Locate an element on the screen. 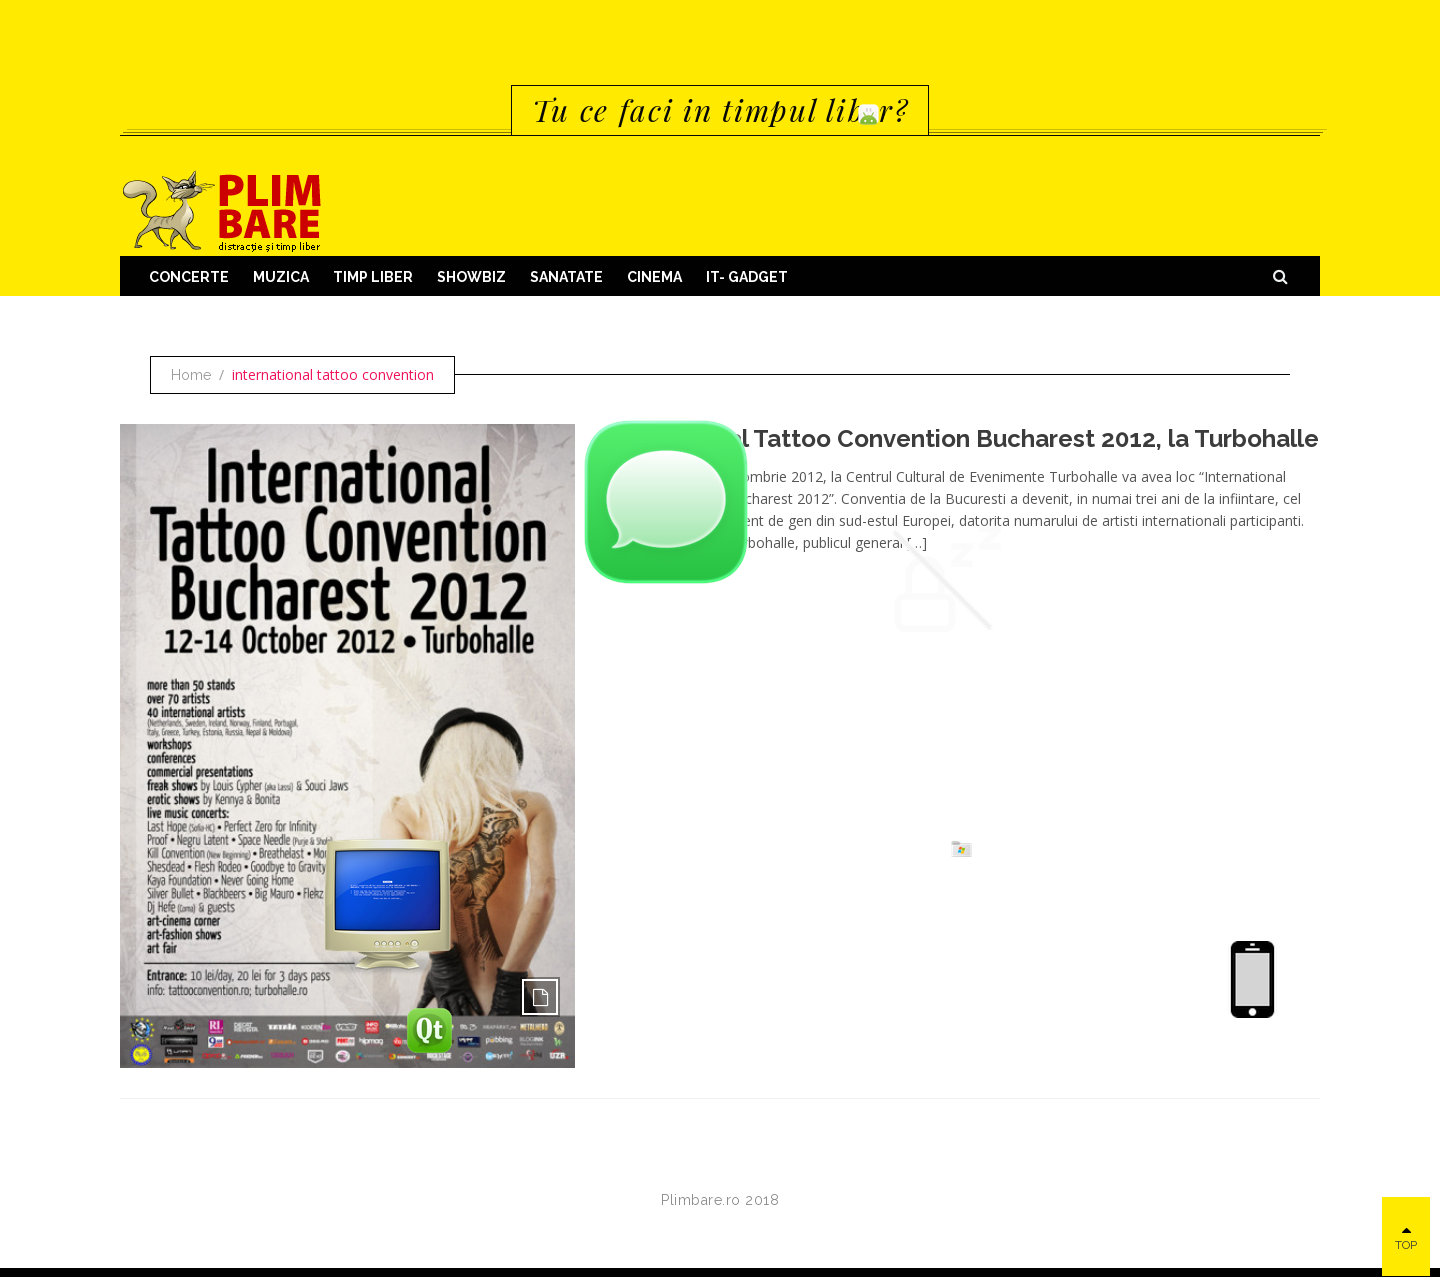 This screenshot has width=1440, height=1277. open polari IRC chat application is located at coordinates (666, 502).